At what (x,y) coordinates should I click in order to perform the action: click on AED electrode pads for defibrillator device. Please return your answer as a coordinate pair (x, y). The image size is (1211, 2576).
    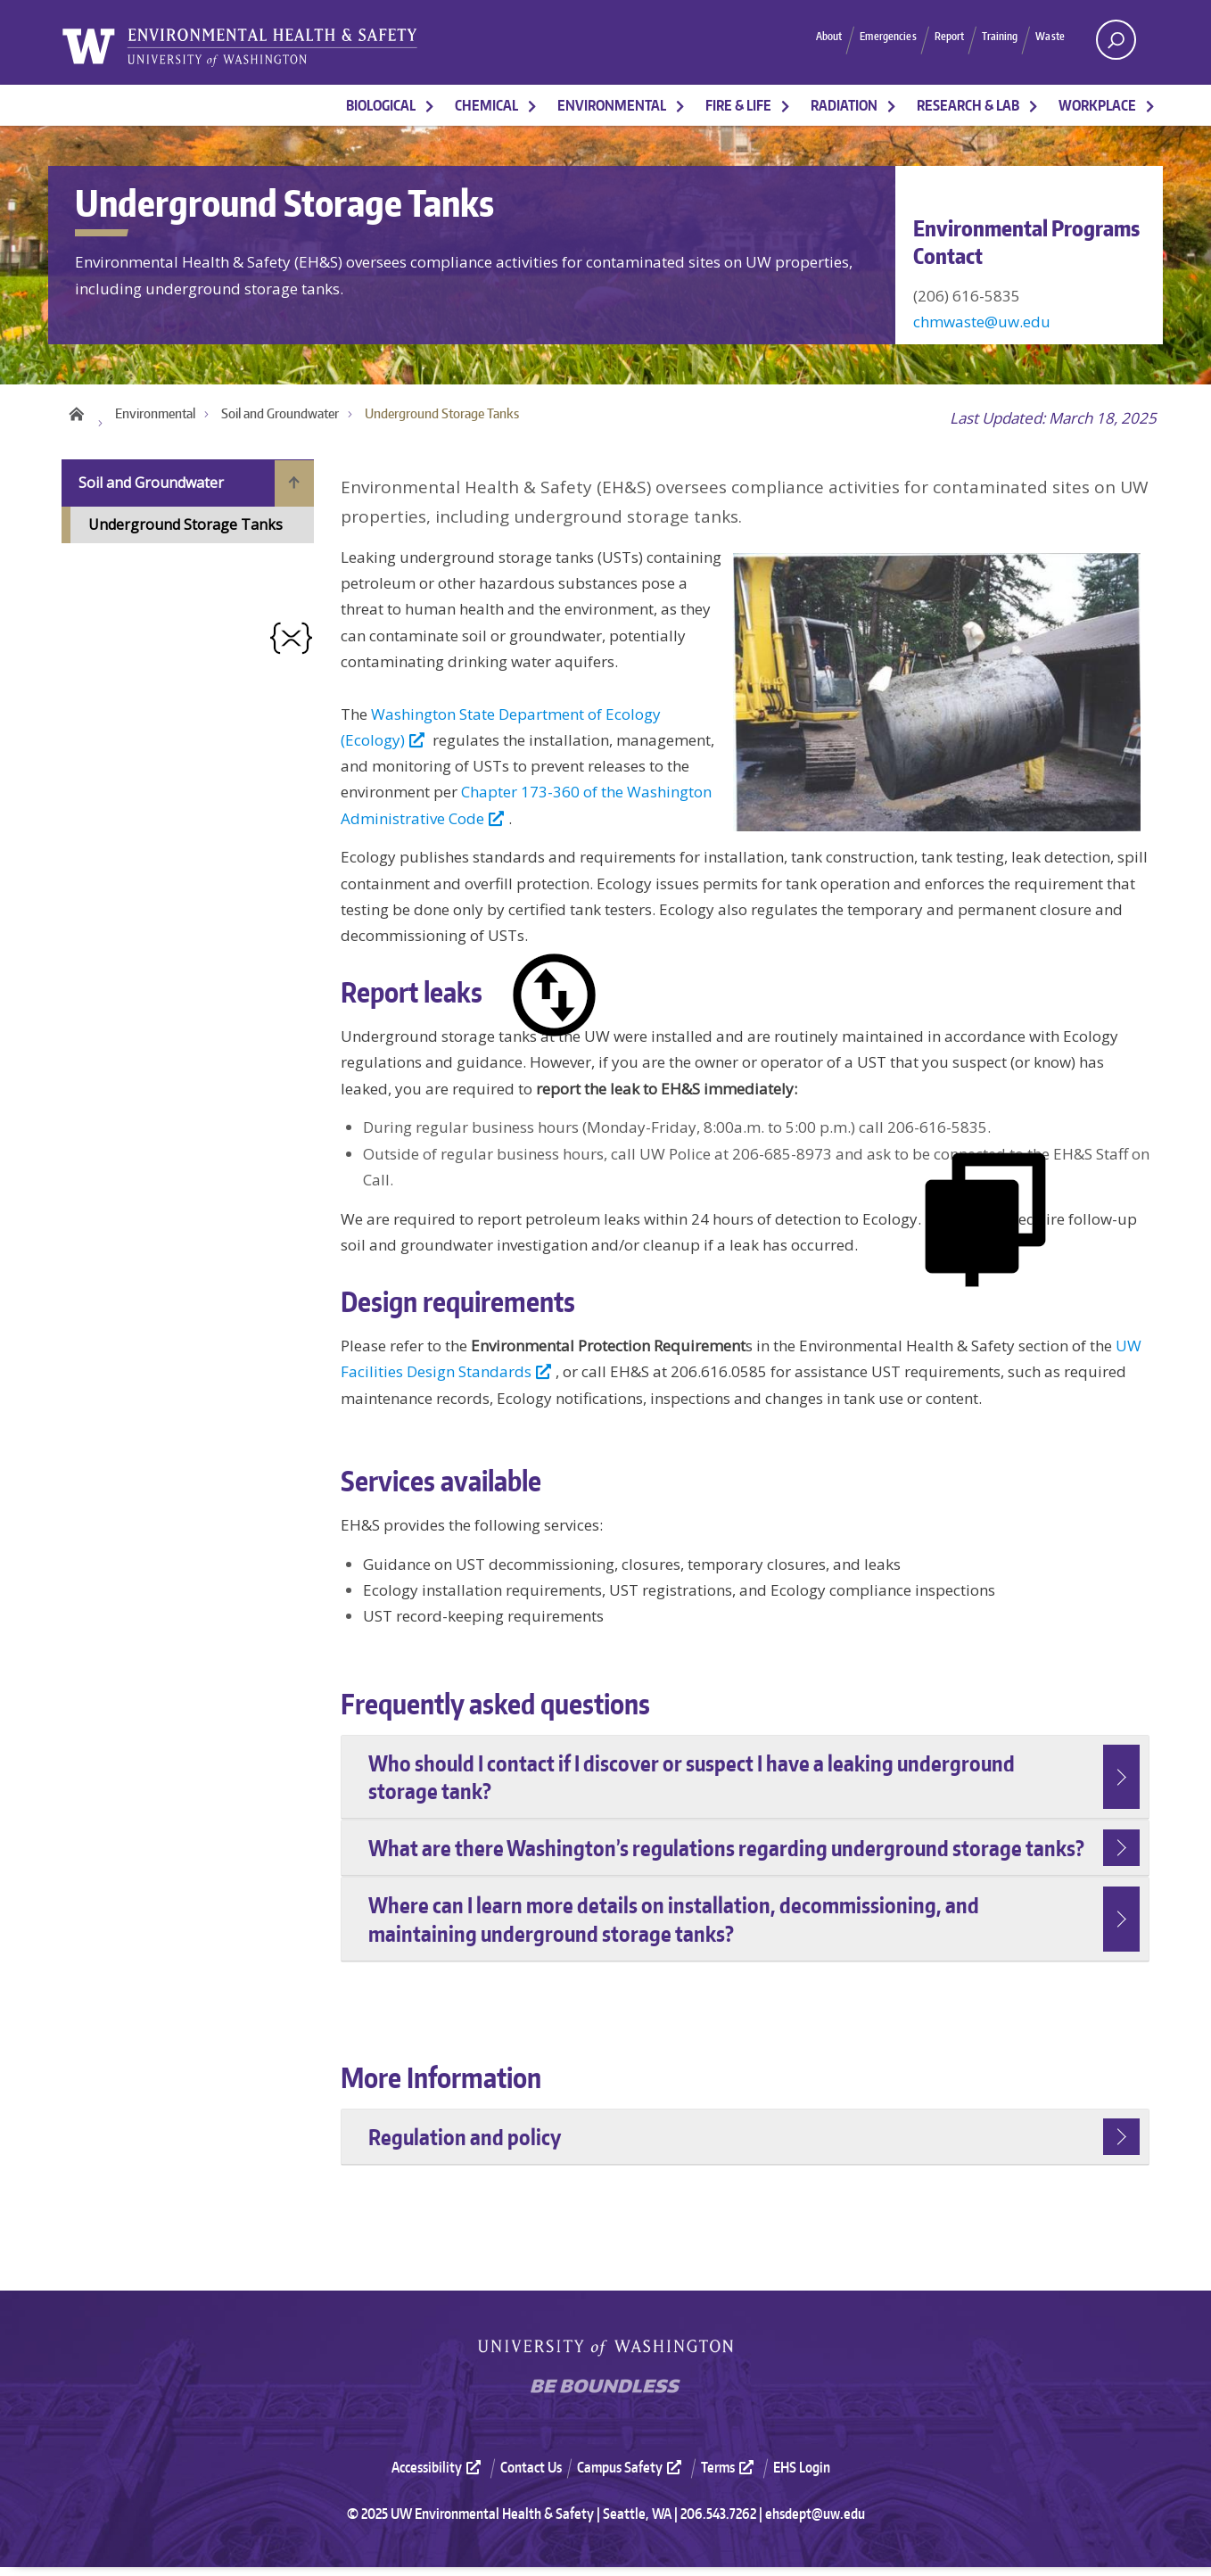
    Looking at the image, I should click on (985, 1213).